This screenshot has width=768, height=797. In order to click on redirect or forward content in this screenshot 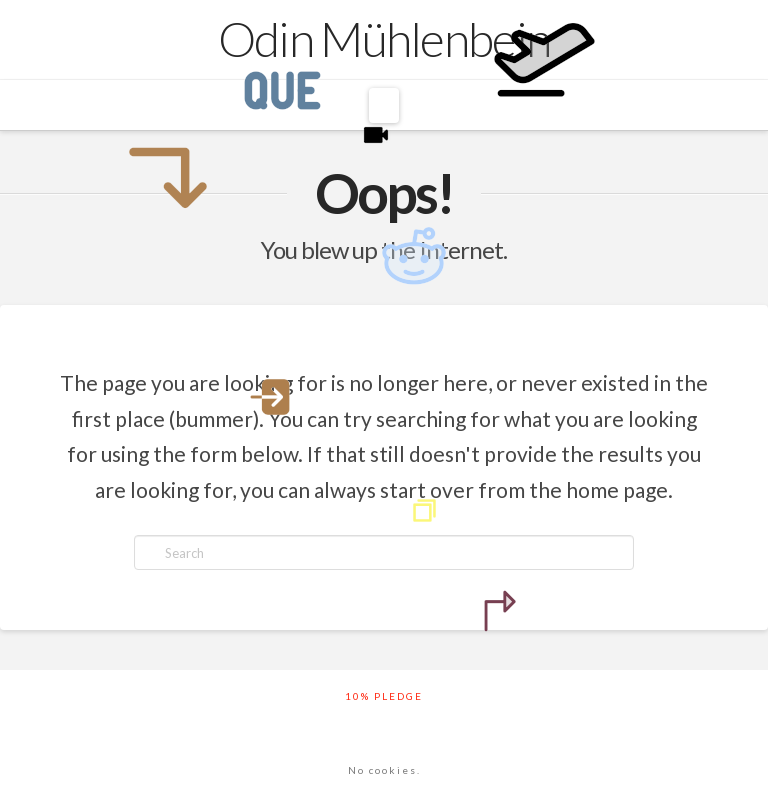, I will do `click(497, 611)`.